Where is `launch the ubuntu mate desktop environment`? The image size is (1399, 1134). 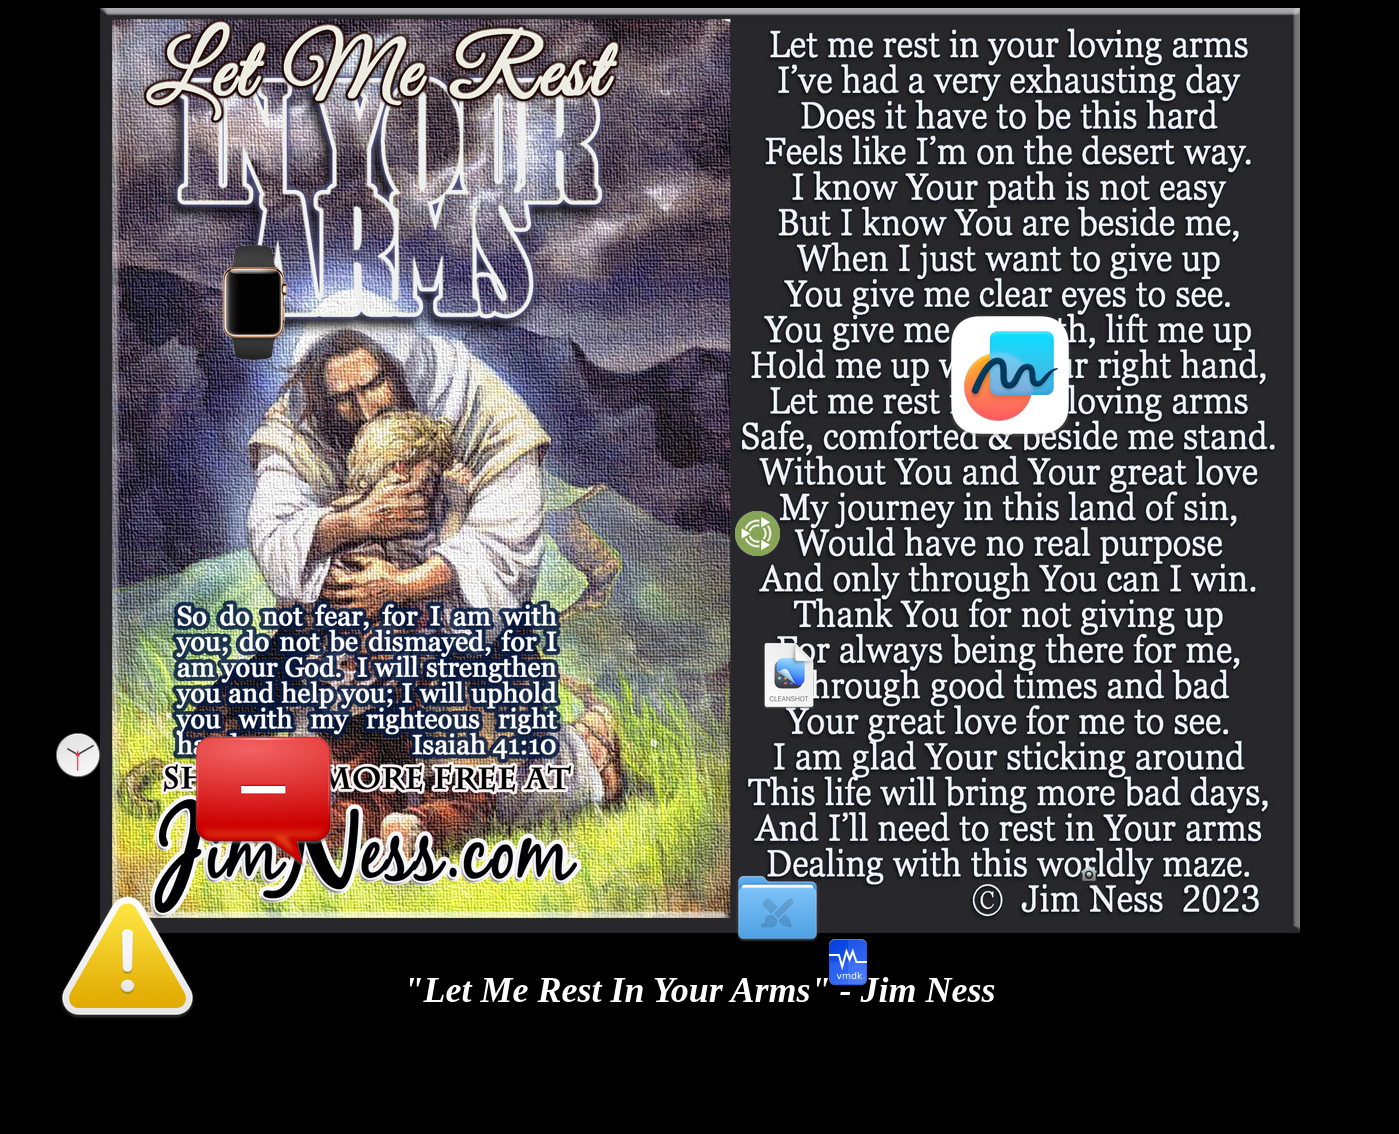 launch the ubuntu mate desktop environment is located at coordinates (757, 533).